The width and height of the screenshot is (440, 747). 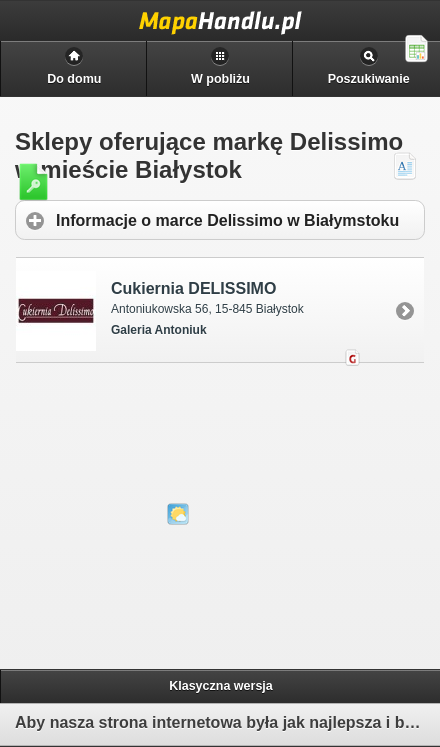 I want to click on open a word processing document, so click(x=405, y=166).